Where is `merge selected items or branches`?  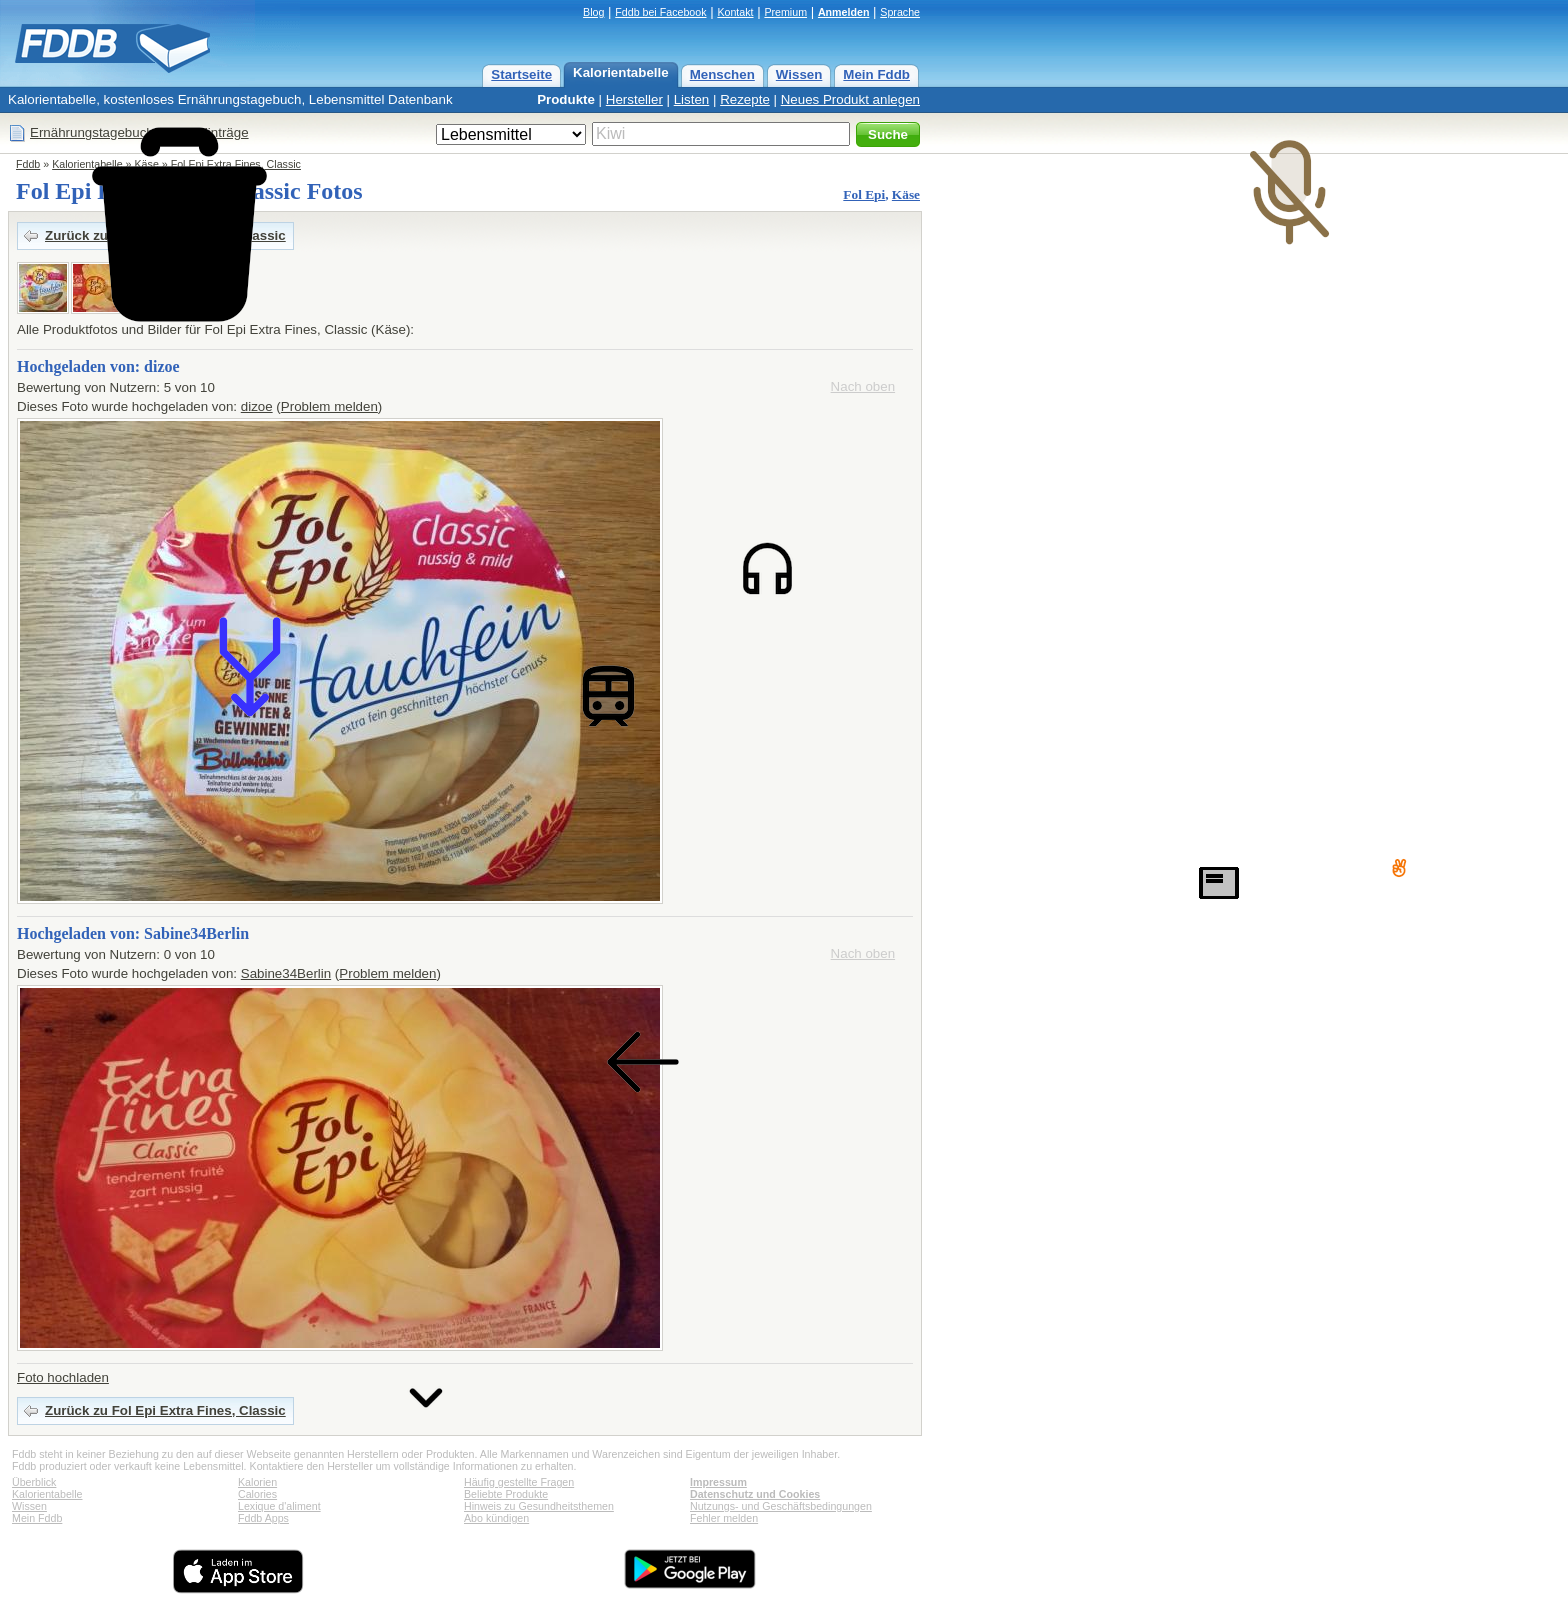
merge selected items or branches is located at coordinates (250, 663).